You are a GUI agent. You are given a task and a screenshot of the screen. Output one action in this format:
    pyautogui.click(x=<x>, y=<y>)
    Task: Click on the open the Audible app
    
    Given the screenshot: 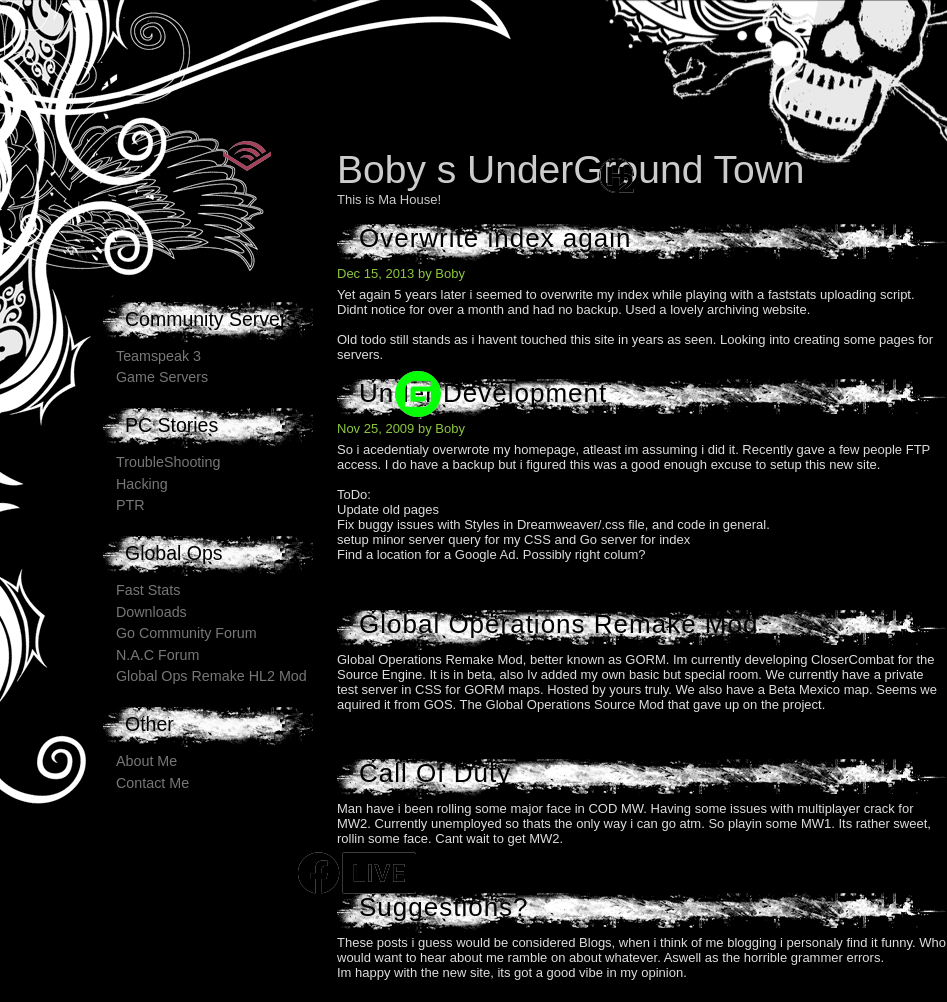 What is the action you would take?
    pyautogui.click(x=247, y=156)
    